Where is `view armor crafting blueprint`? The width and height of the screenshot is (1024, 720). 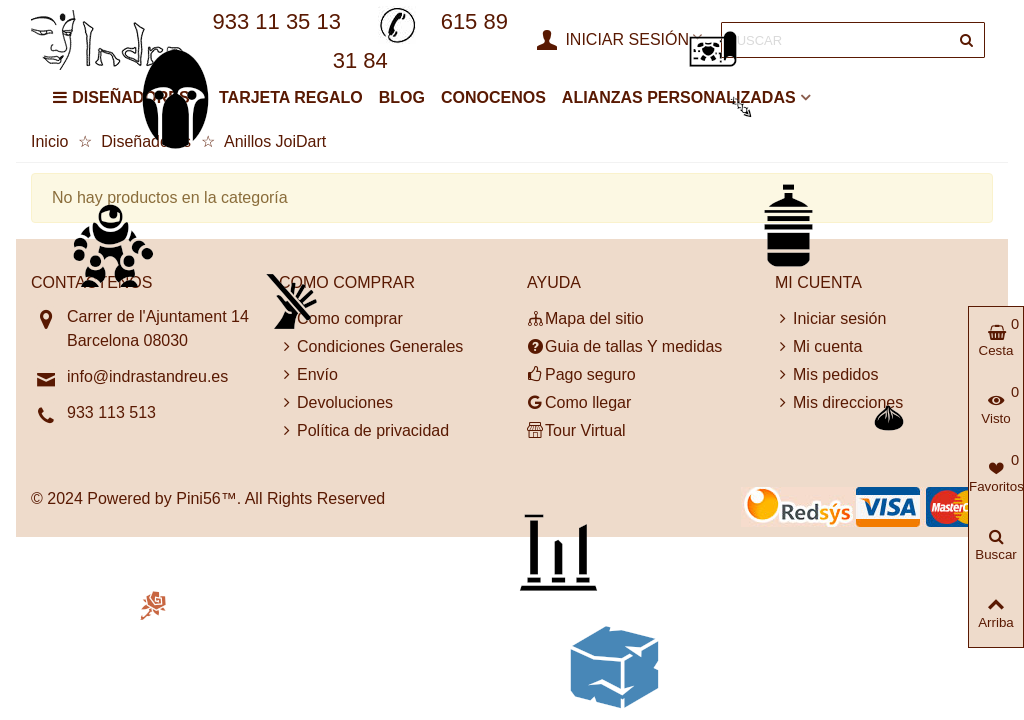 view armor crafting blueprint is located at coordinates (713, 49).